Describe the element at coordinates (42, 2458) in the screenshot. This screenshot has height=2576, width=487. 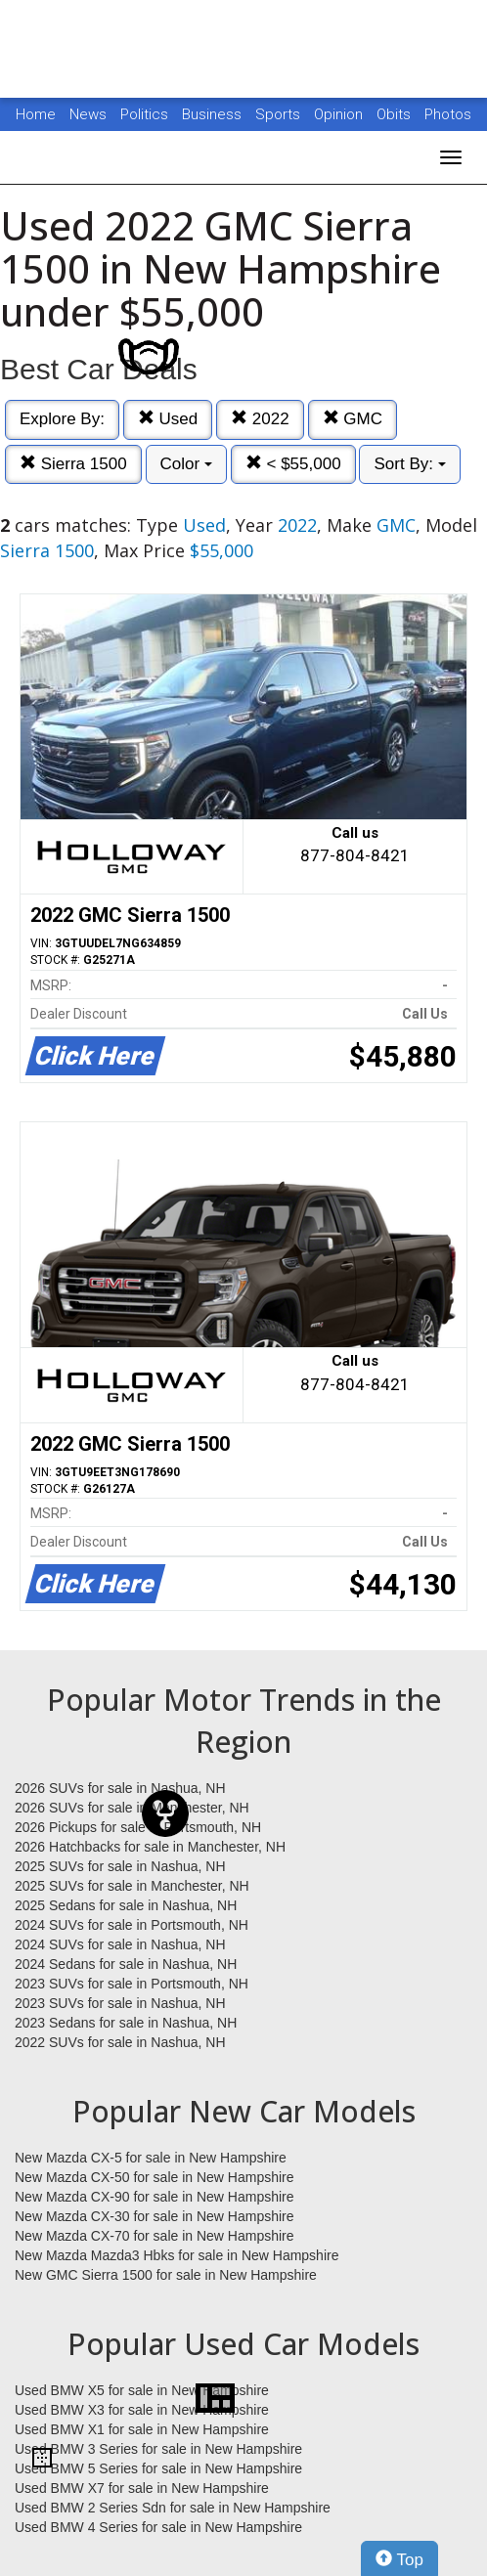
I see `apply outer border to selected cells` at that location.